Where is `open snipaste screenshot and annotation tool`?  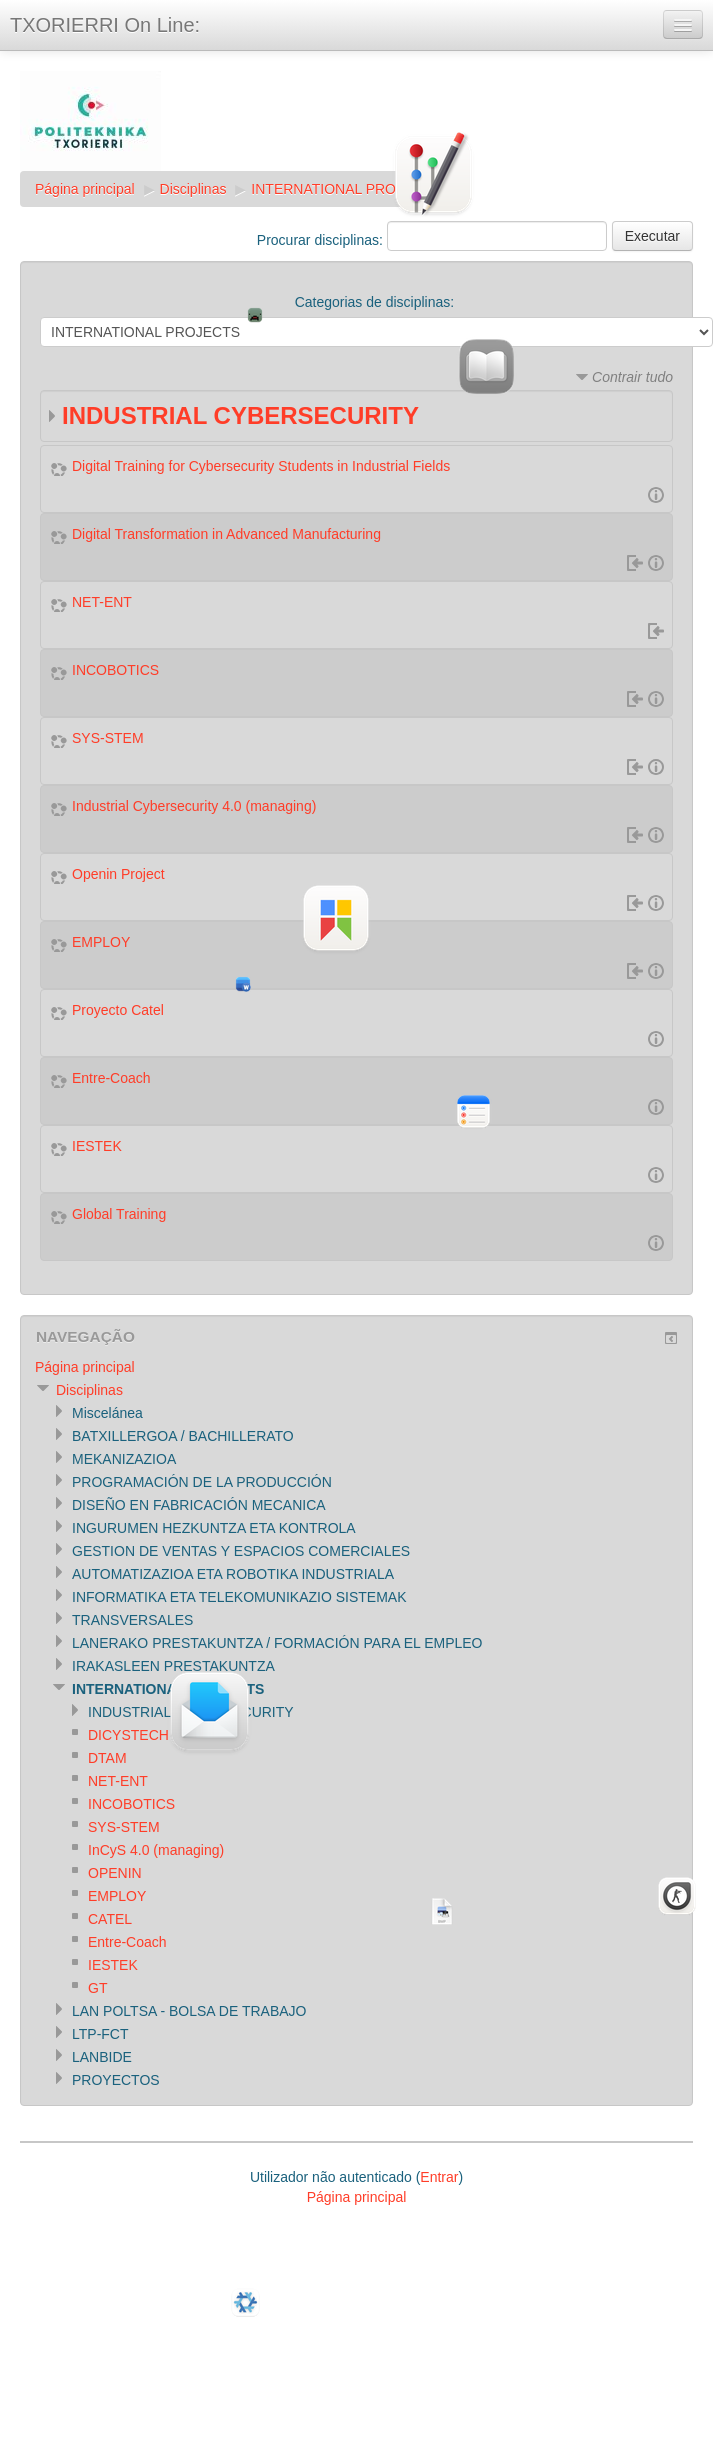 open snipaste screenshot and annotation tool is located at coordinates (336, 918).